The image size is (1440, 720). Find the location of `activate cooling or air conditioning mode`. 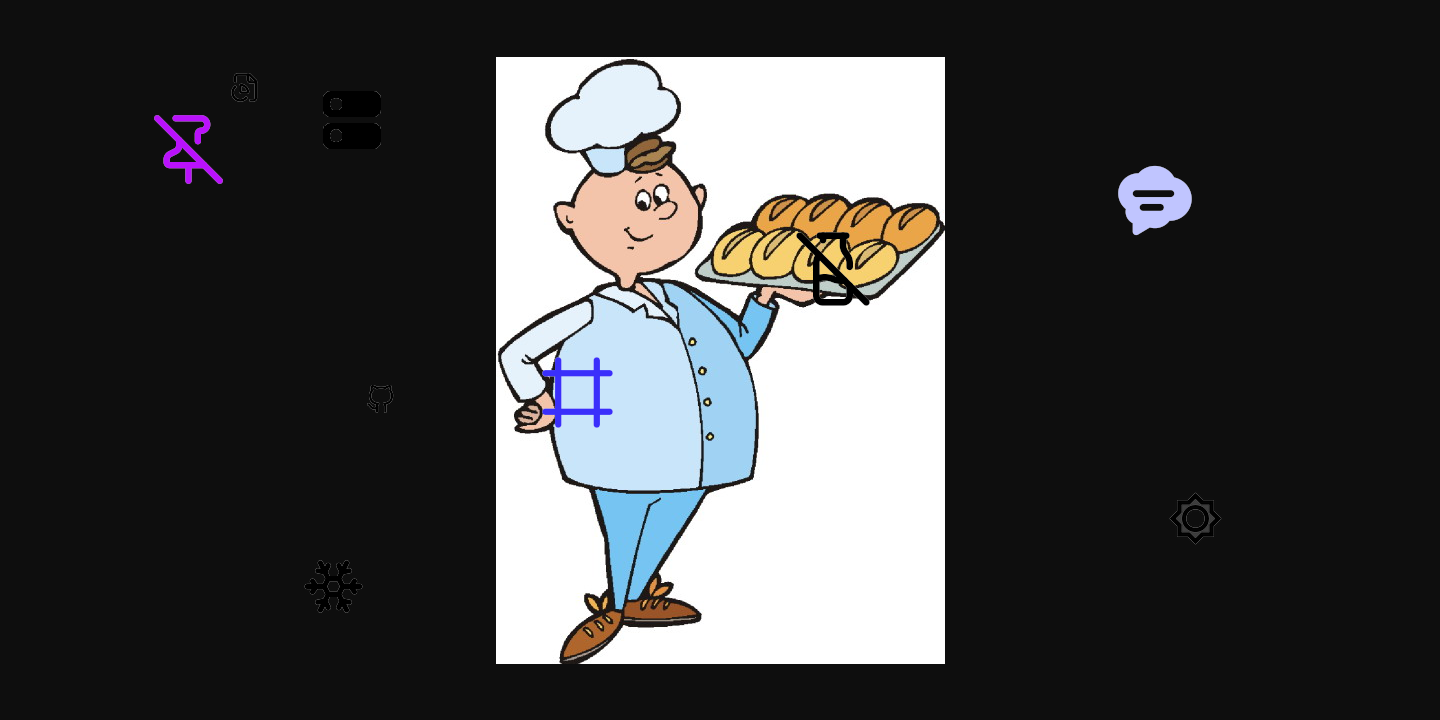

activate cooling or air conditioning mode is located at coordinates (333, 586).